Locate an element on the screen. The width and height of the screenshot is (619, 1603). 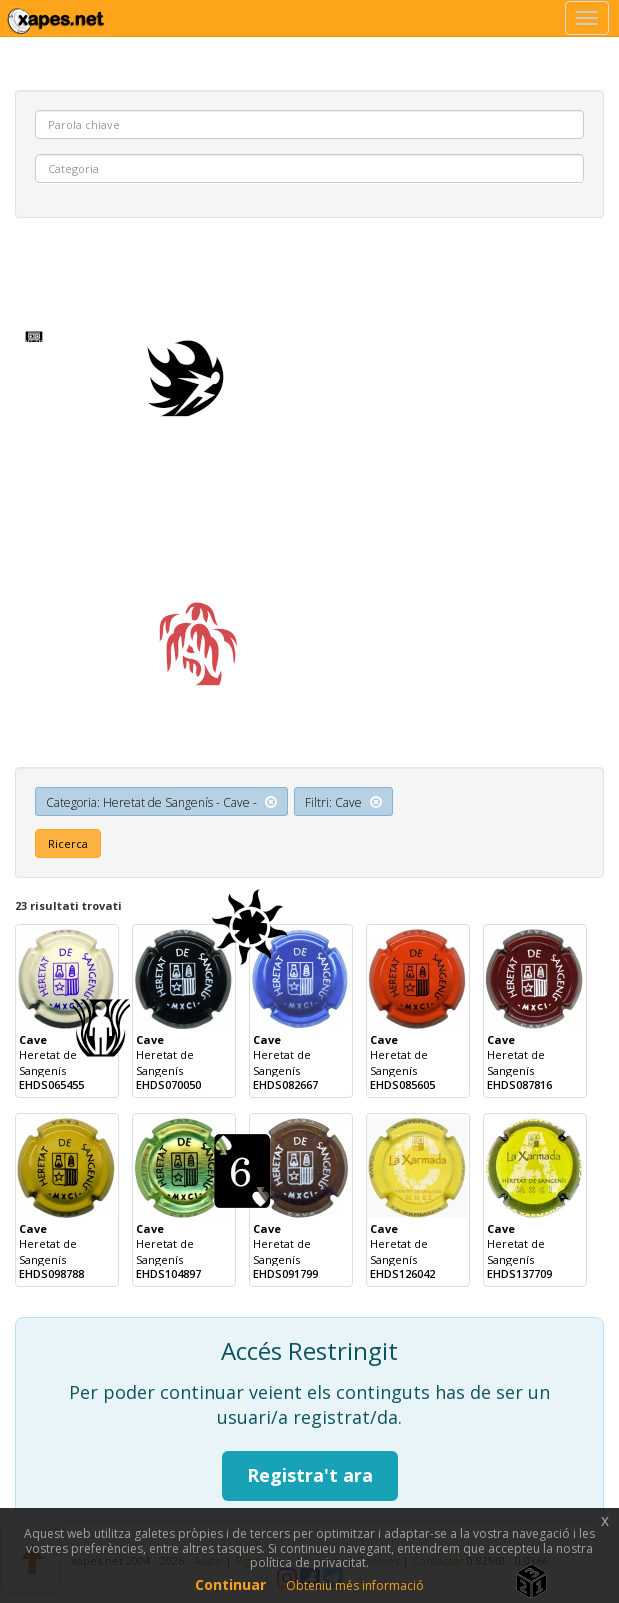
roll dice or randomize selection is located at coordinates (531, 1581).